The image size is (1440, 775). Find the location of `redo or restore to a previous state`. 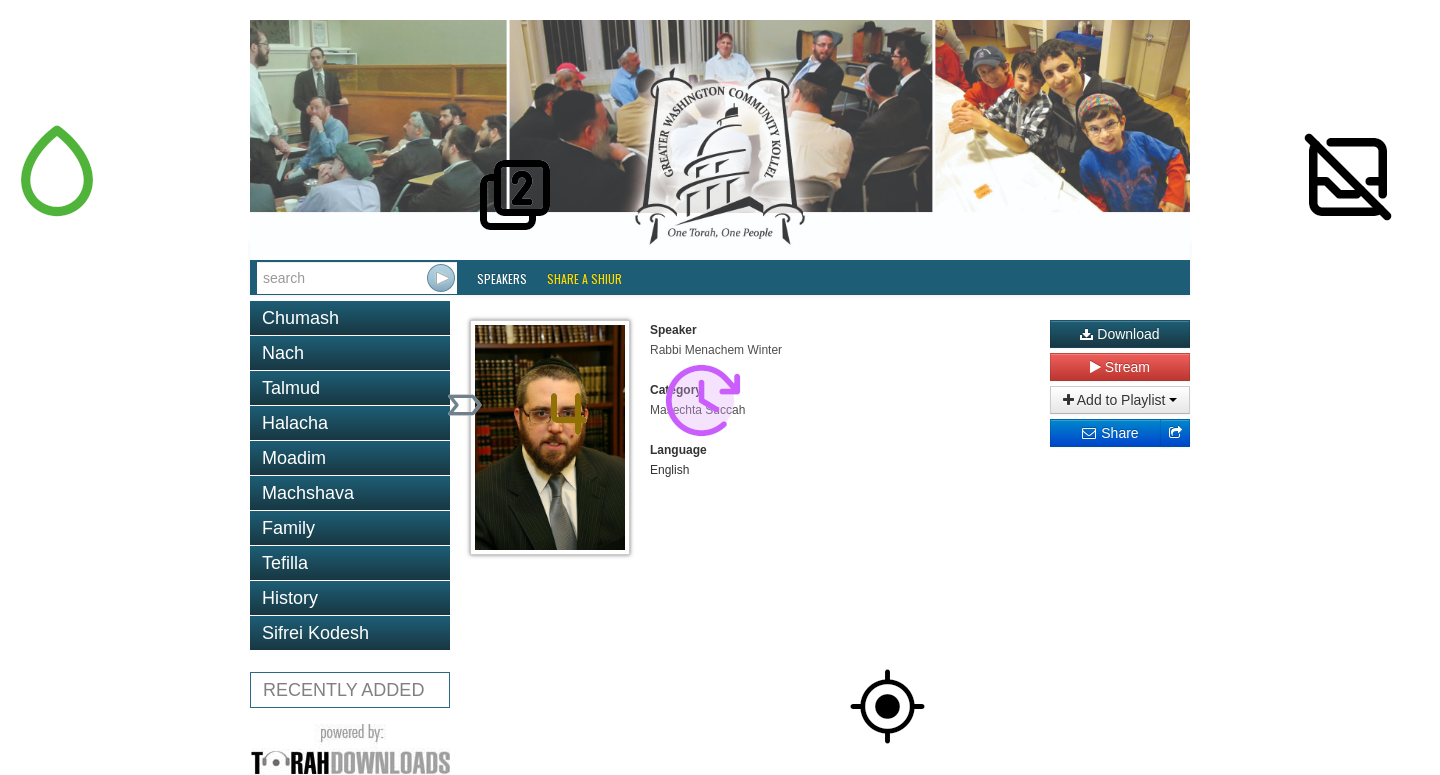

redo or restore to a previous state is located at coordinates (701, 400).